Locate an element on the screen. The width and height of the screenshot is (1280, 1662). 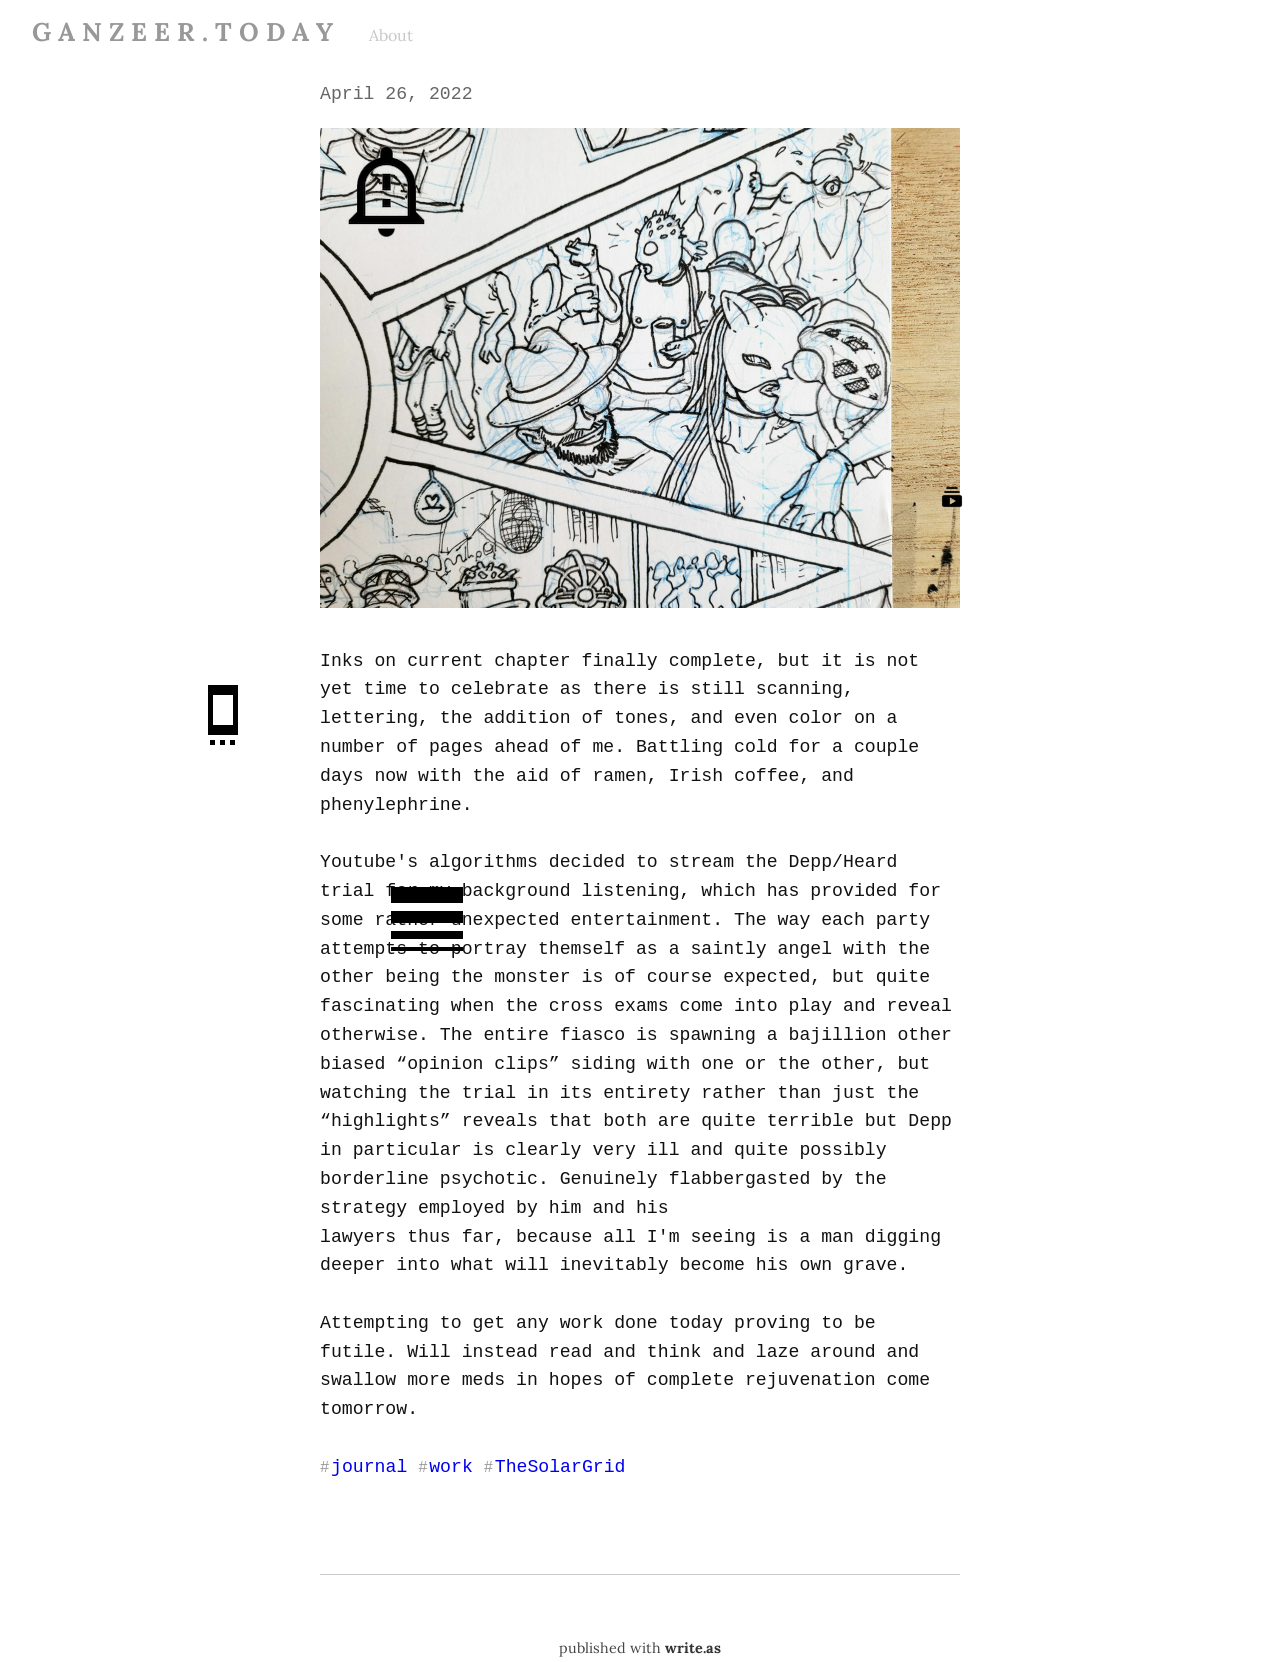
access mobile device settings is located at coordinates (223, 715).